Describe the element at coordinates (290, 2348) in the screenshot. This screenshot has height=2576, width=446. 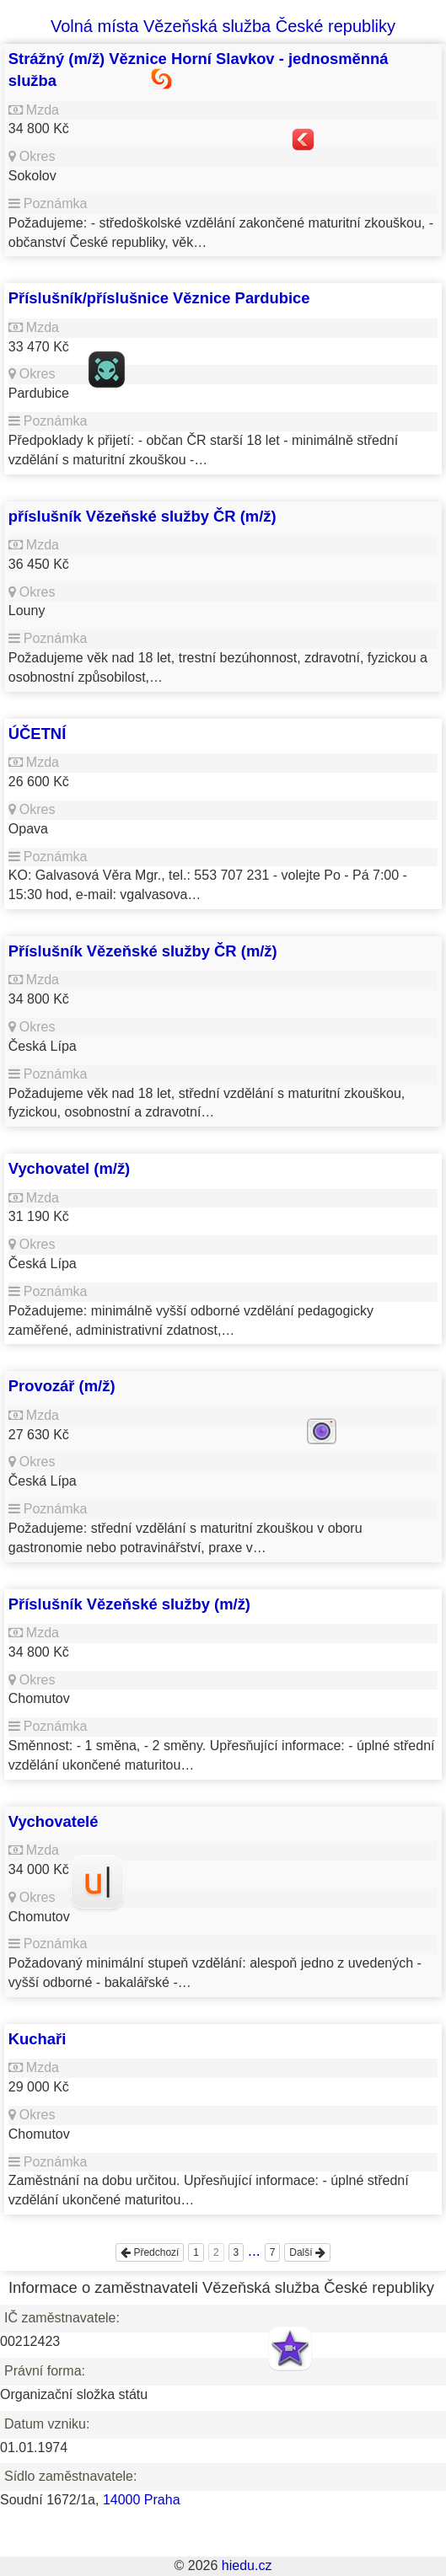
I see `open iMovie to edit videos` at that location.